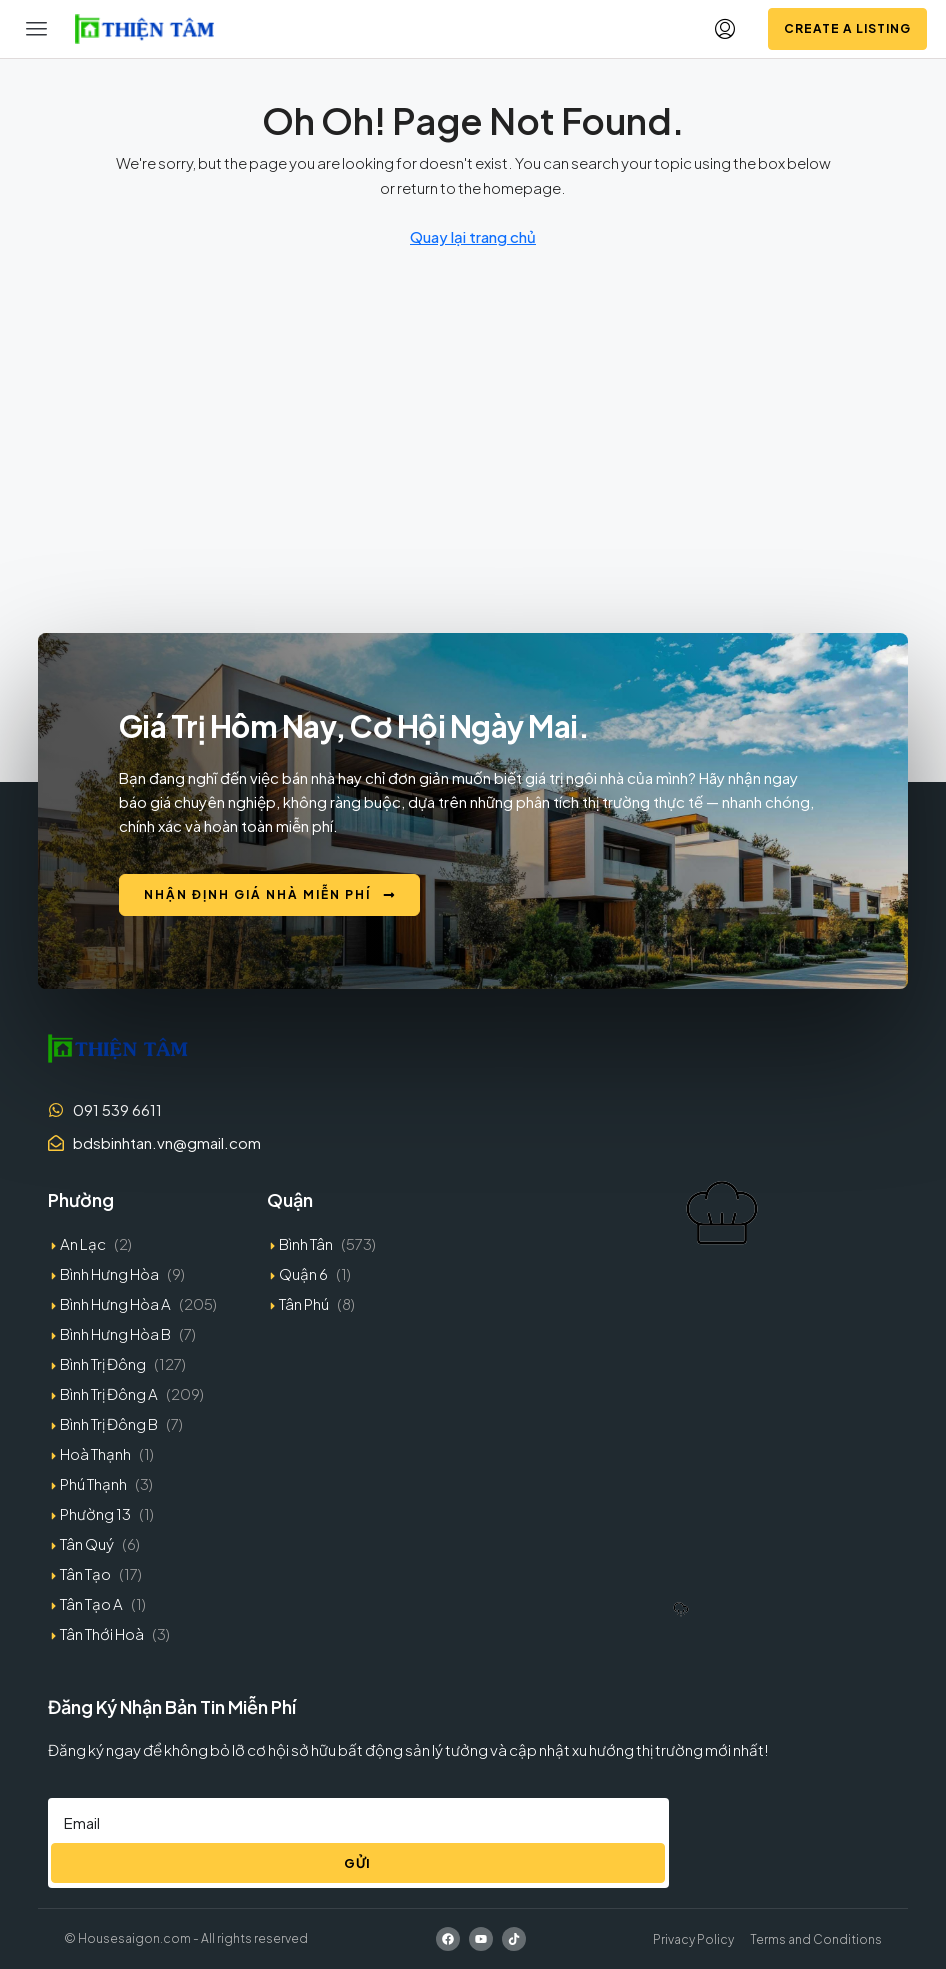 Image resolution: width=946 pixels, height=1969 pixels. Describe the element at coordinates (681, 1609) in the screenshot. I see `indicates hail weather conditions` at that location.